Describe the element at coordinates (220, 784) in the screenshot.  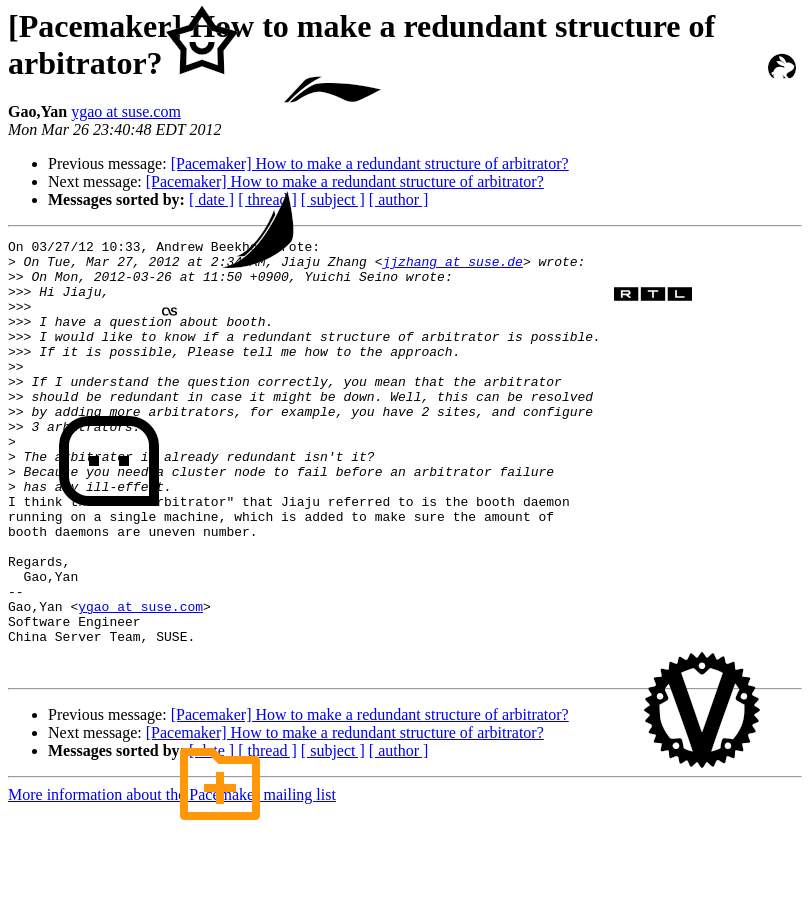
I see `create a new folder` at that location.